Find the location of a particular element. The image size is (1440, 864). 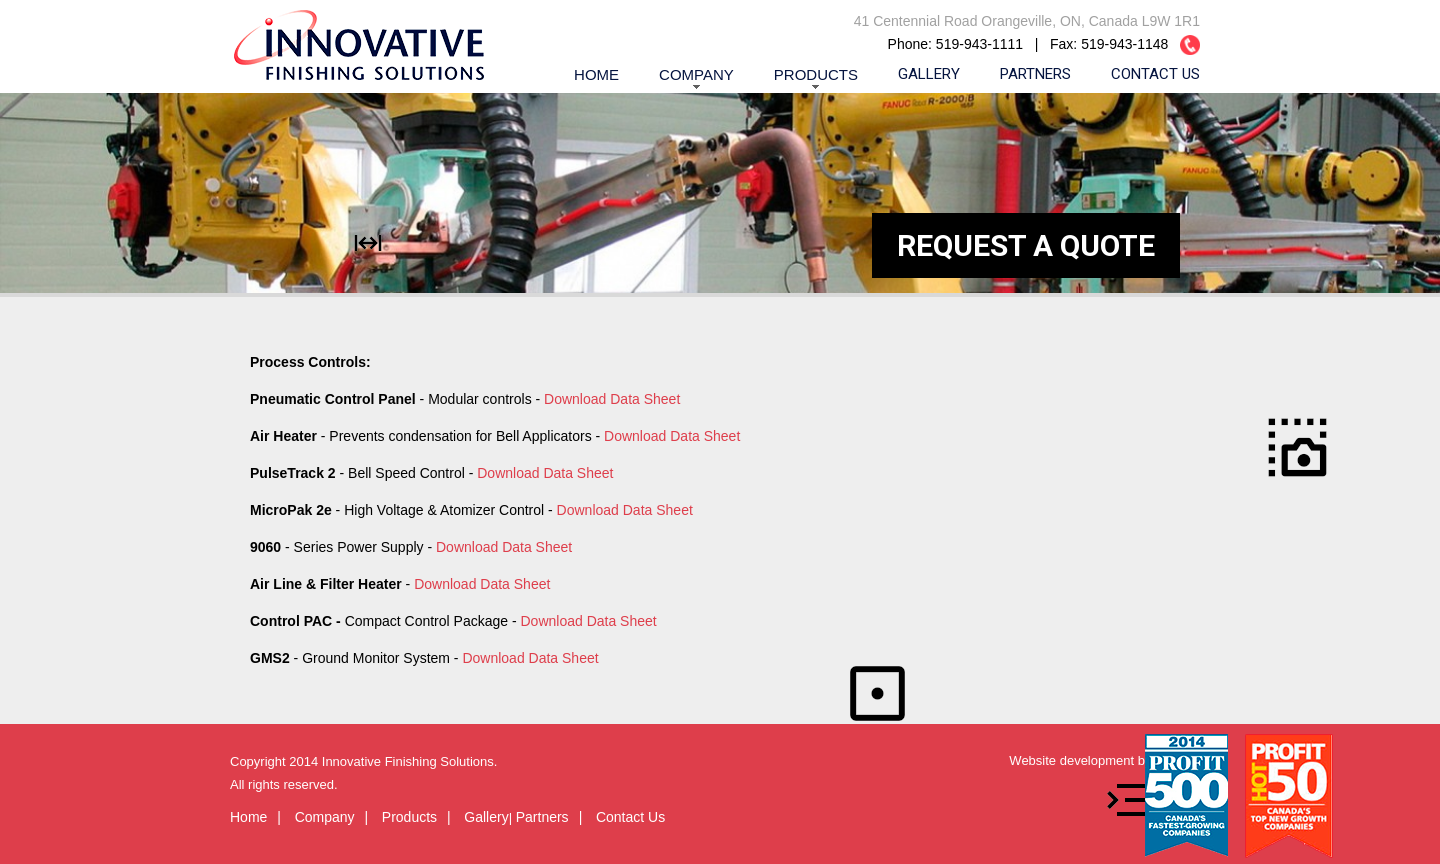

capture a screenshot of the current screen is located at coordinates (1297, 447).